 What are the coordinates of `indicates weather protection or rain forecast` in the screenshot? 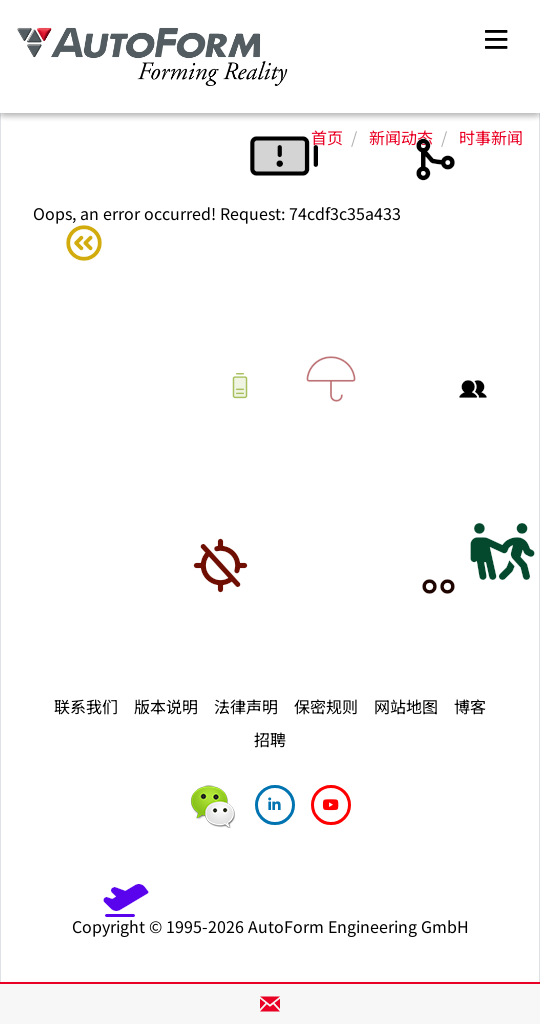 It's located at (331, 379).